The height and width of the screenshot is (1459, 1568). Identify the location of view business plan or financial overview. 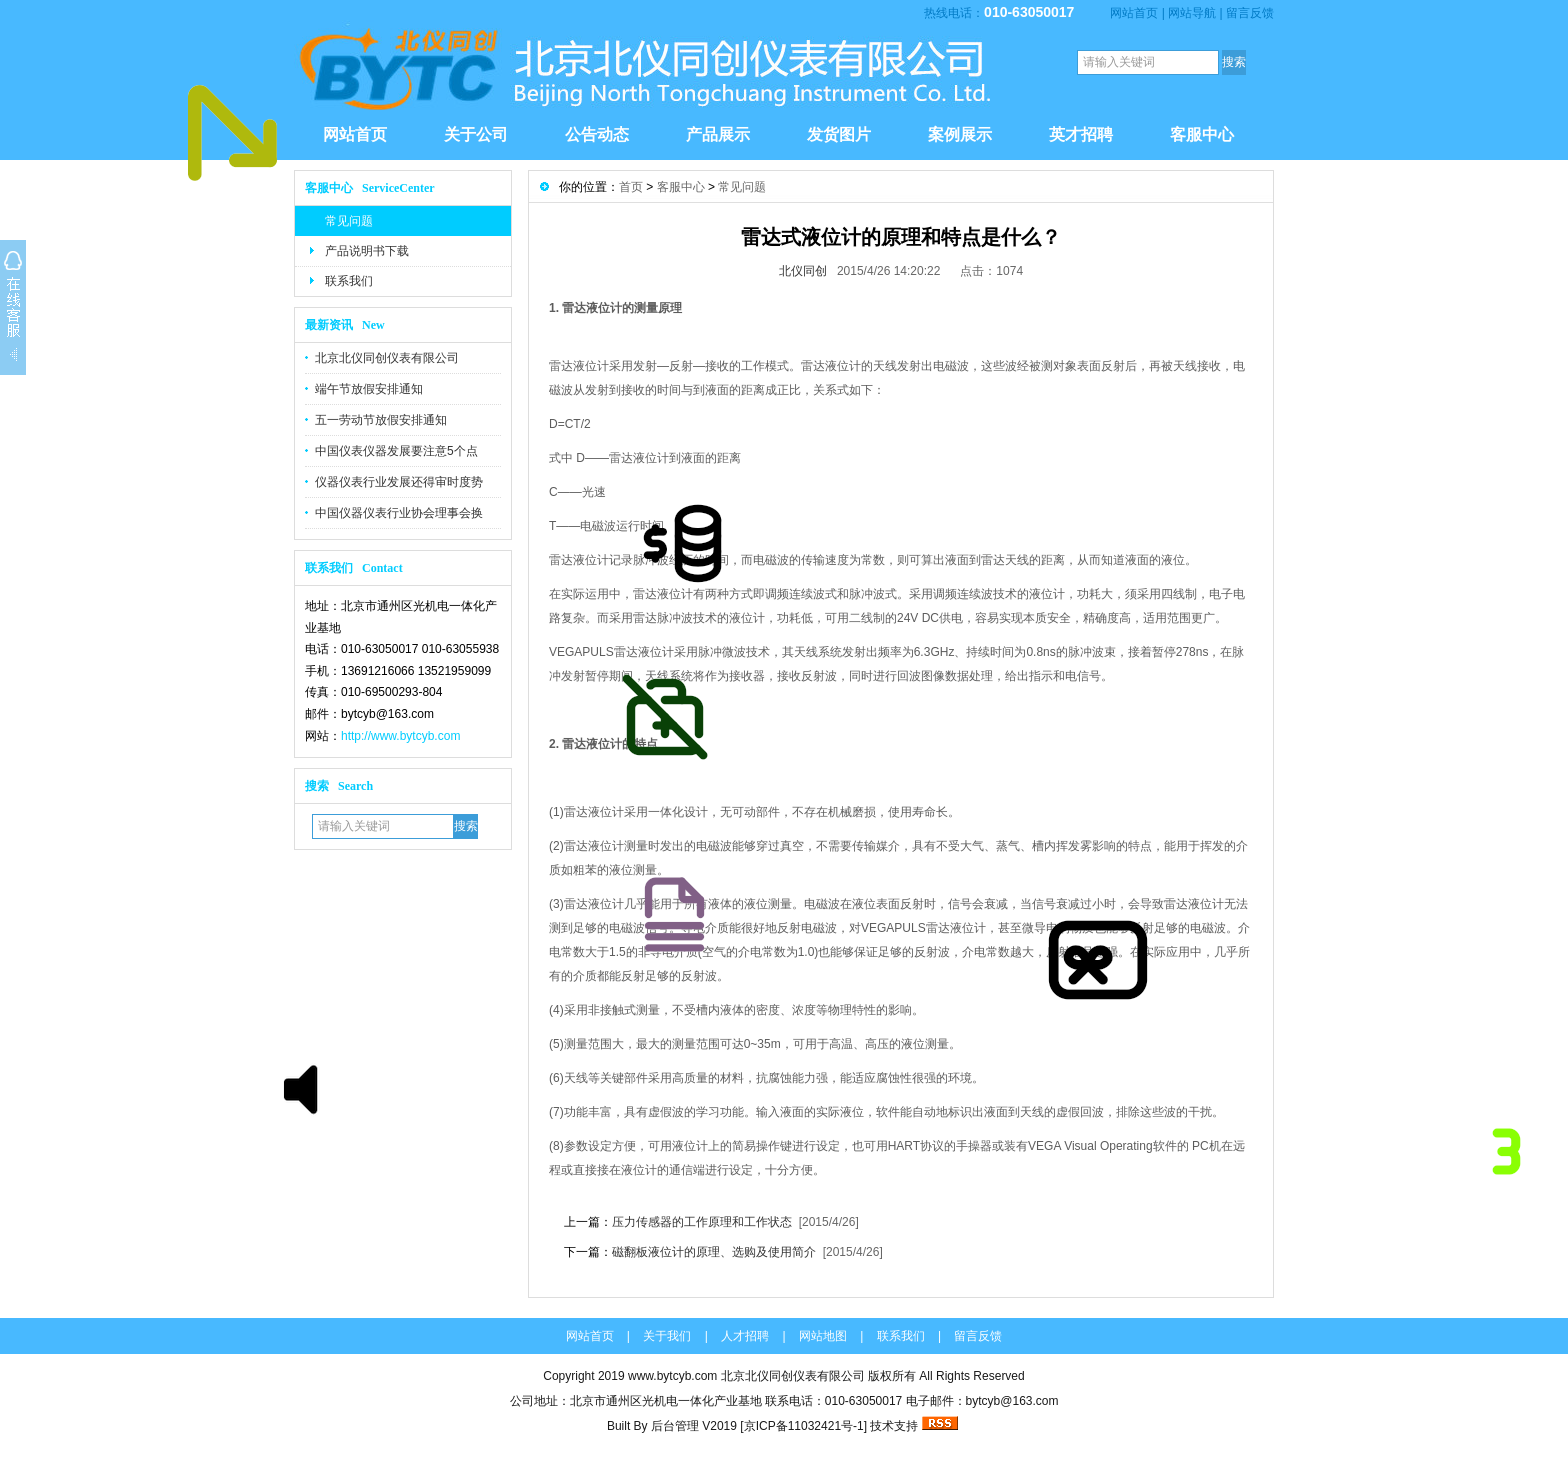
(682, 543).